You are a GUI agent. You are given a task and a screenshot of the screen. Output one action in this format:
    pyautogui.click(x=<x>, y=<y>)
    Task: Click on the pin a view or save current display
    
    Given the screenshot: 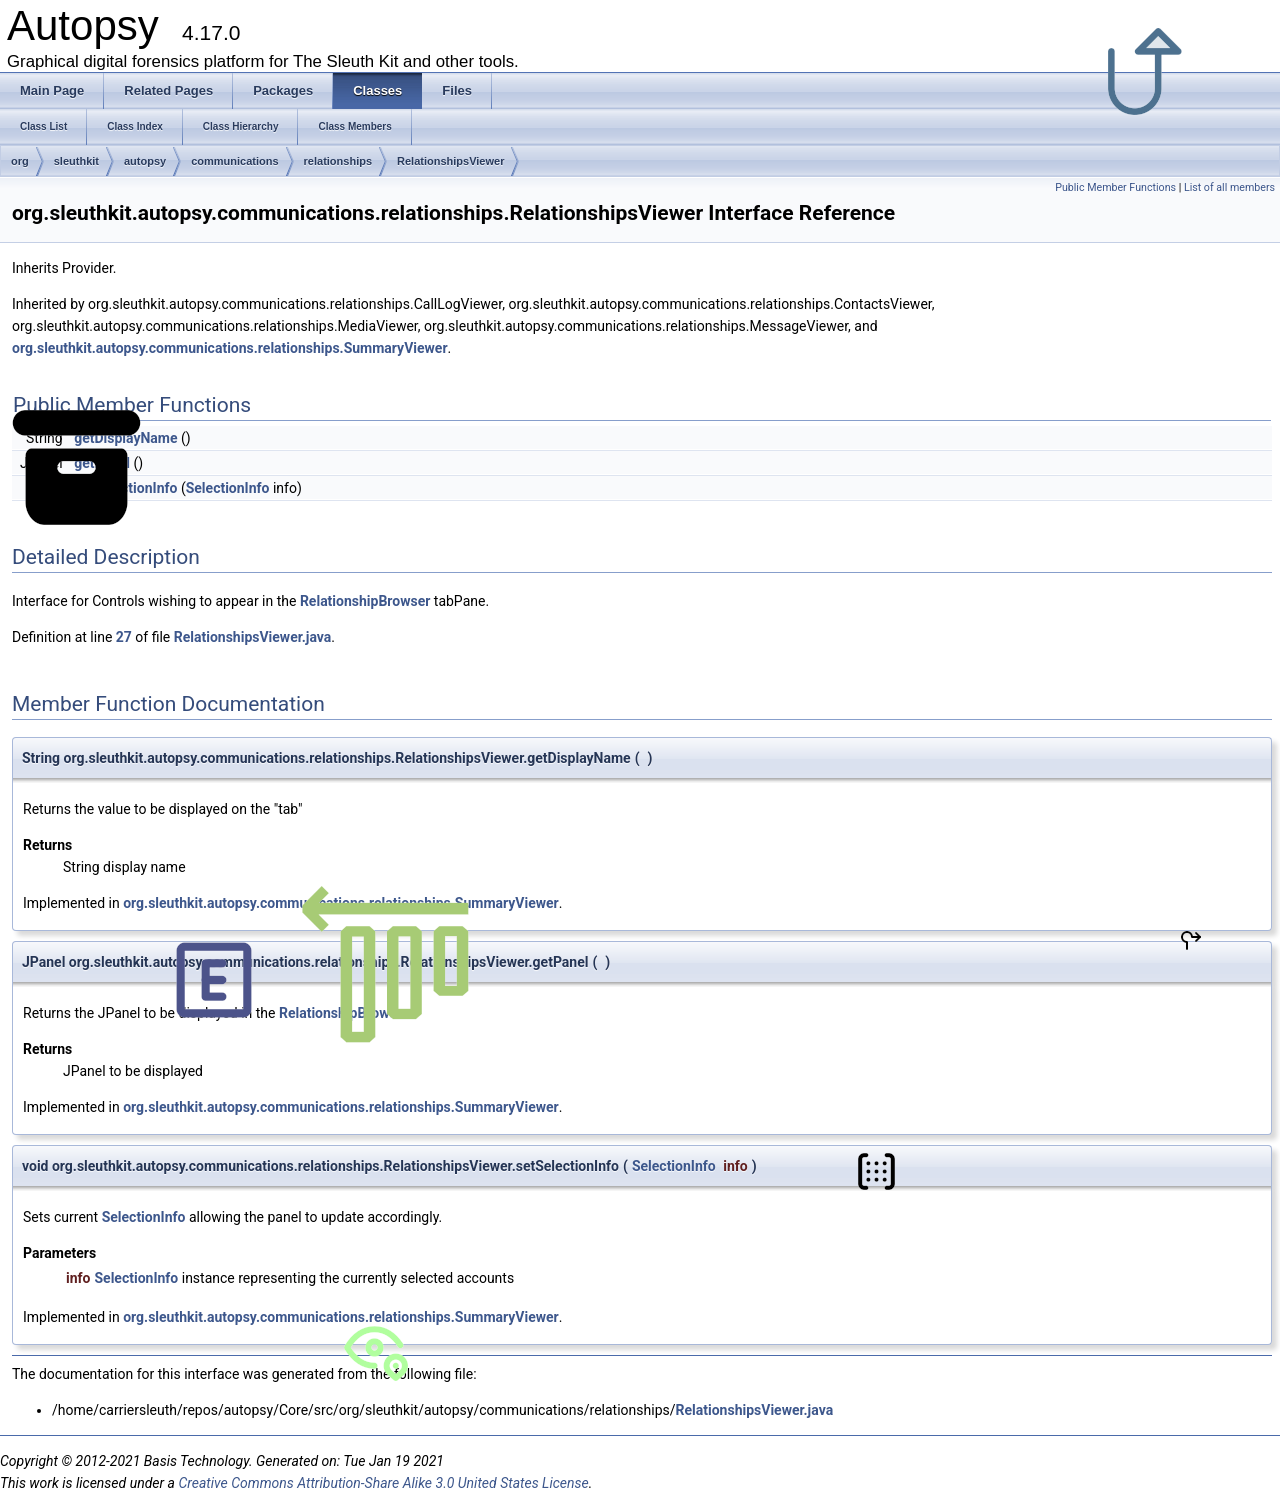 What is the action you would take?
    pyautogui.click(x=374, y=1347)
    